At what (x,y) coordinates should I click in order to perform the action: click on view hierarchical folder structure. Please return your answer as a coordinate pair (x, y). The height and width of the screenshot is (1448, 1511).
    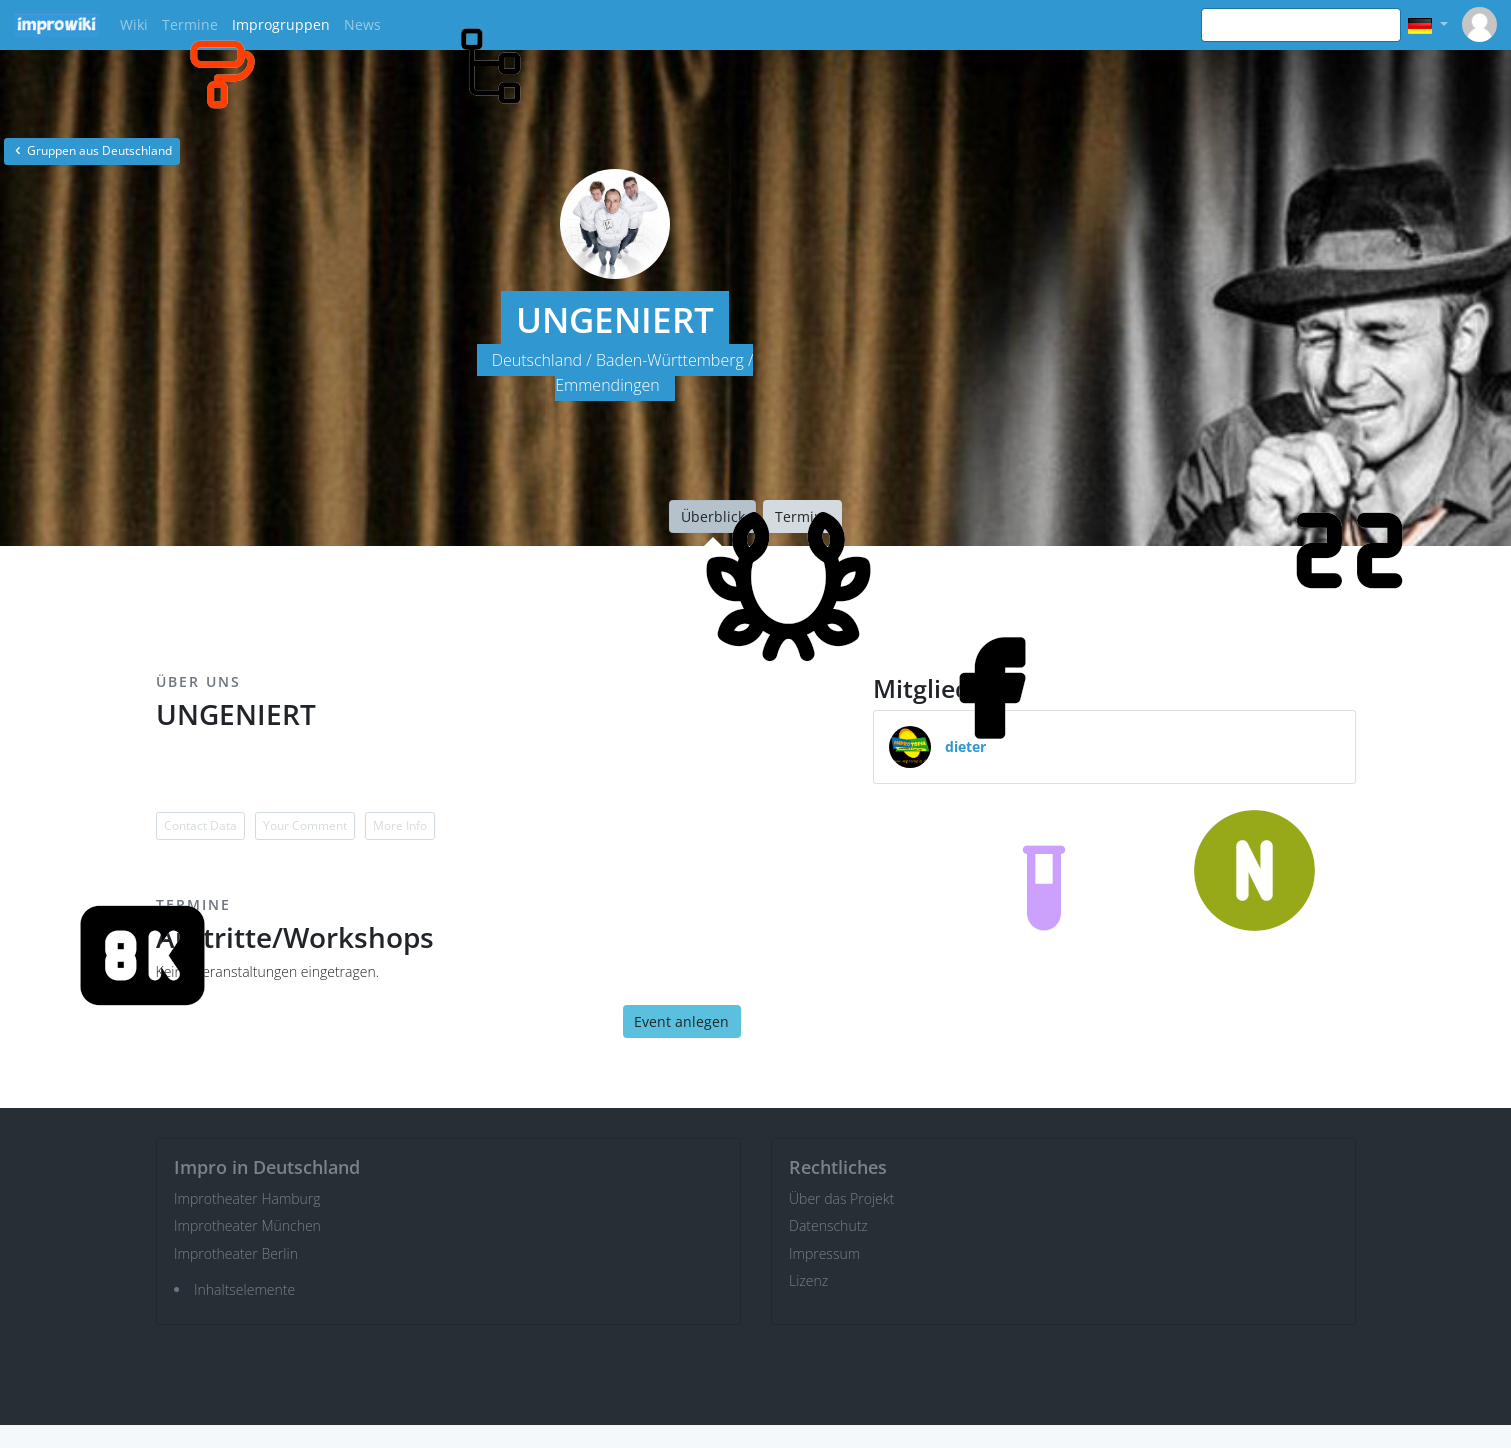
    Looking at the image, I should click on (488, 66).